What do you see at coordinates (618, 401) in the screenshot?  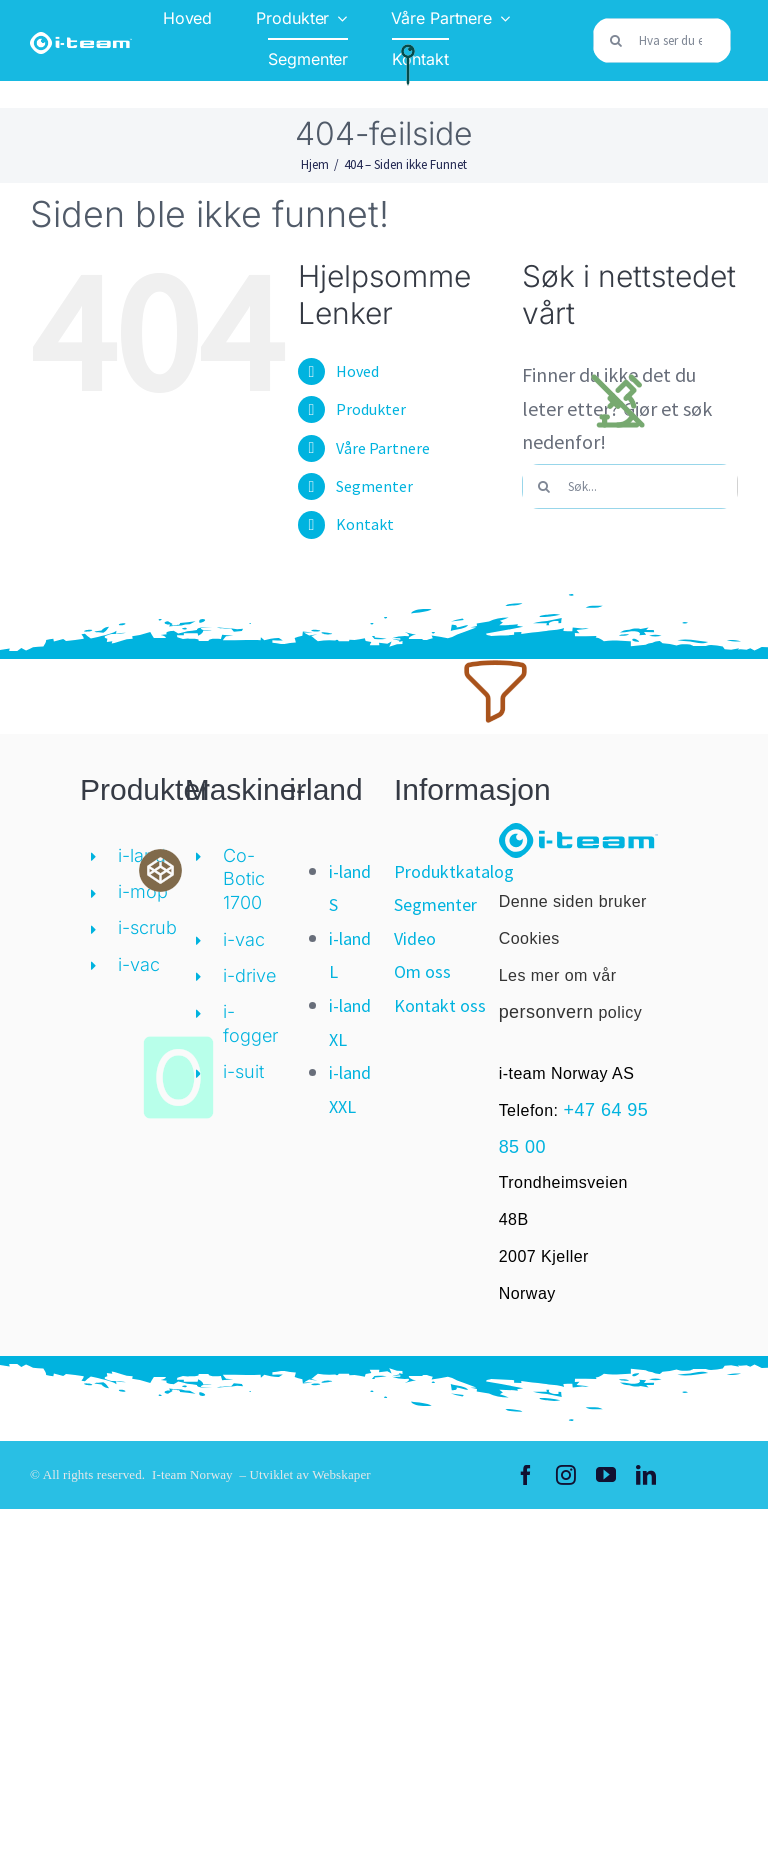 I see `microscope feature disabled` at bounding box center [618, 401].